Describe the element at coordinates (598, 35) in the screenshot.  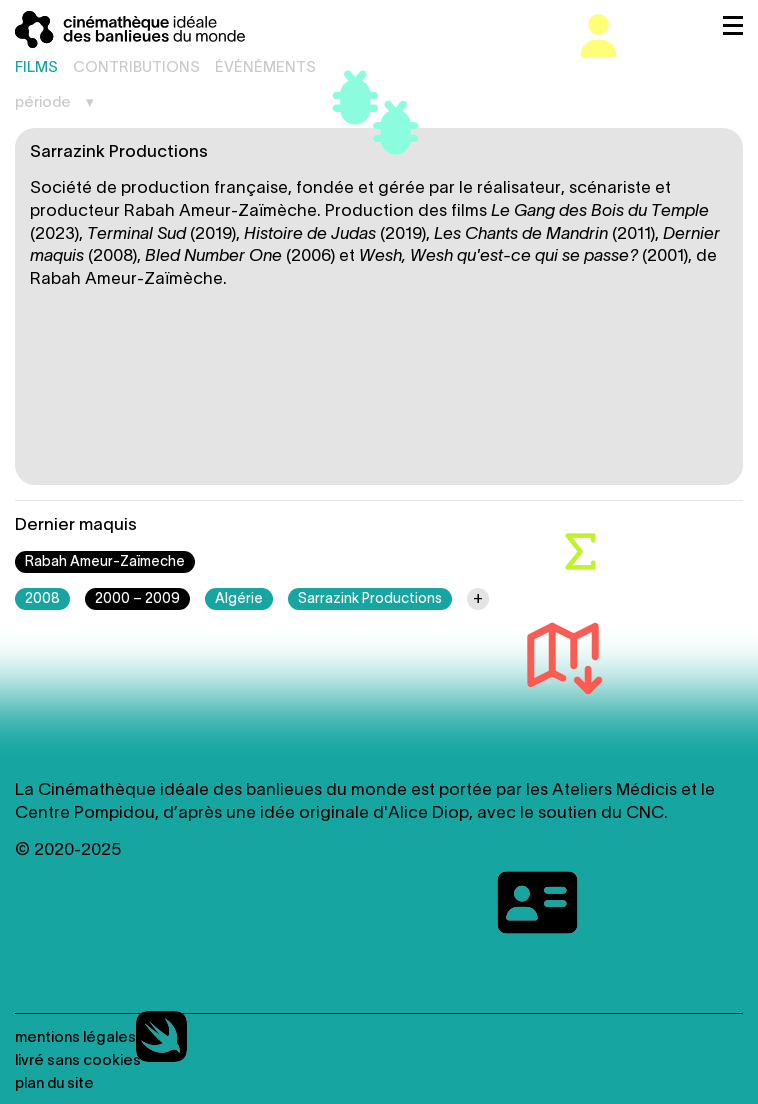
I see `view your profile` at that location.